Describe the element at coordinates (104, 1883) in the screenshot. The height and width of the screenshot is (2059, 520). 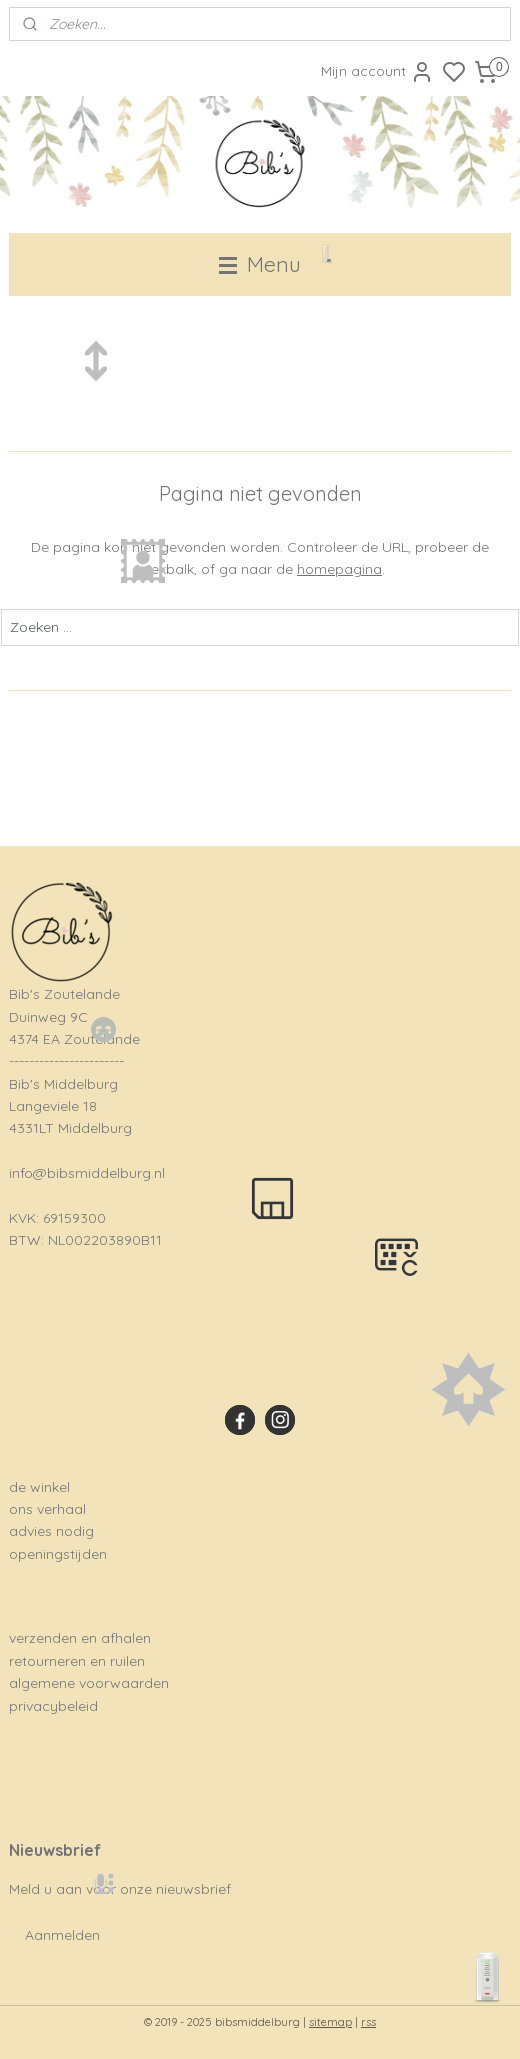
I see `microphone input level is high` at that location.